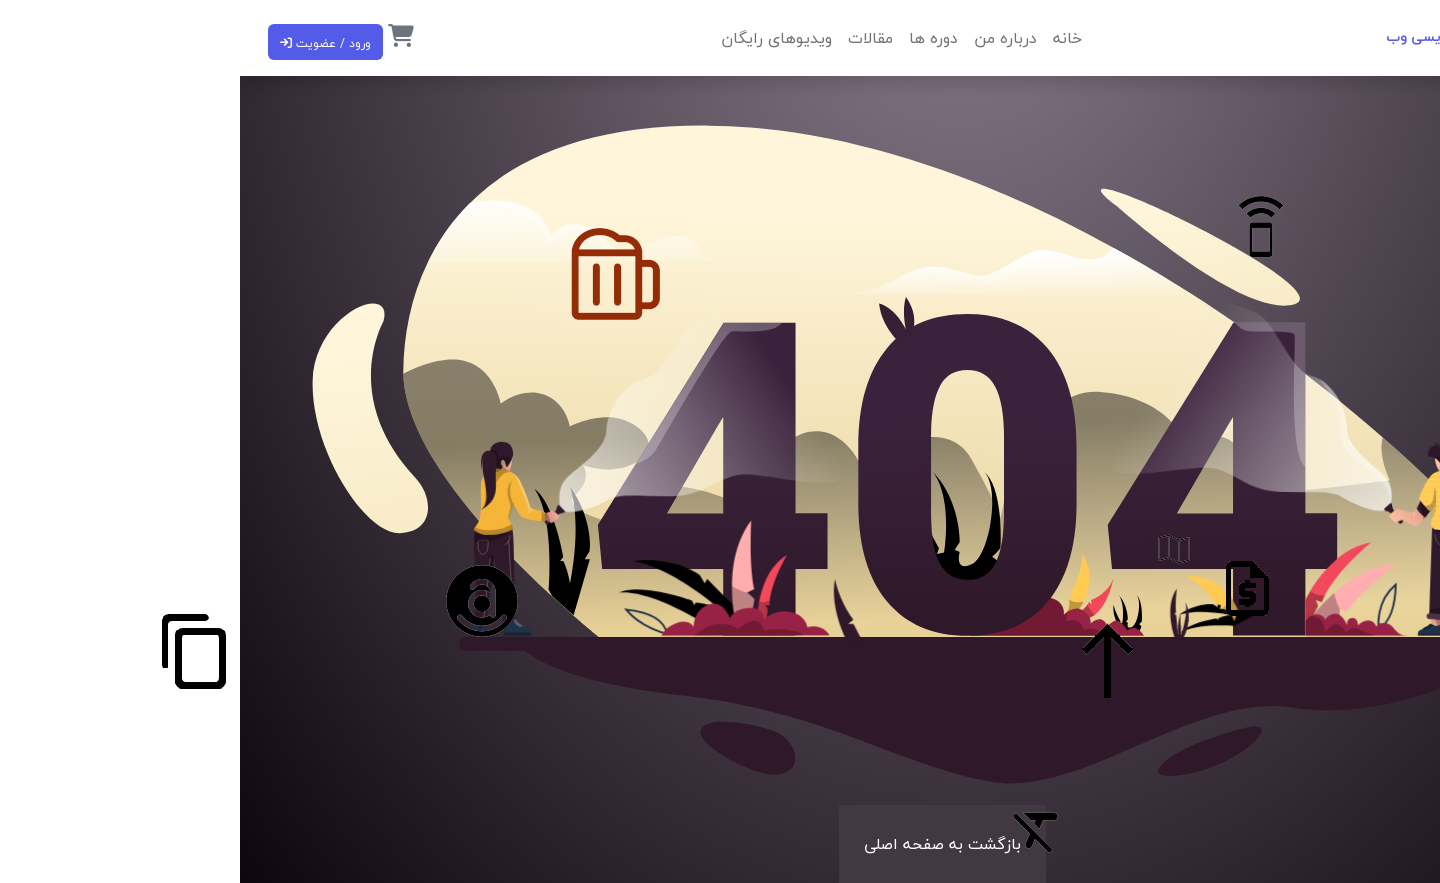 This screenshot has width=1440, height=883. What do you see at coordinates (1107, 660) in the screenshot?
I see `indicates north direction on a map or compass` at bounding box center [1107, 660].